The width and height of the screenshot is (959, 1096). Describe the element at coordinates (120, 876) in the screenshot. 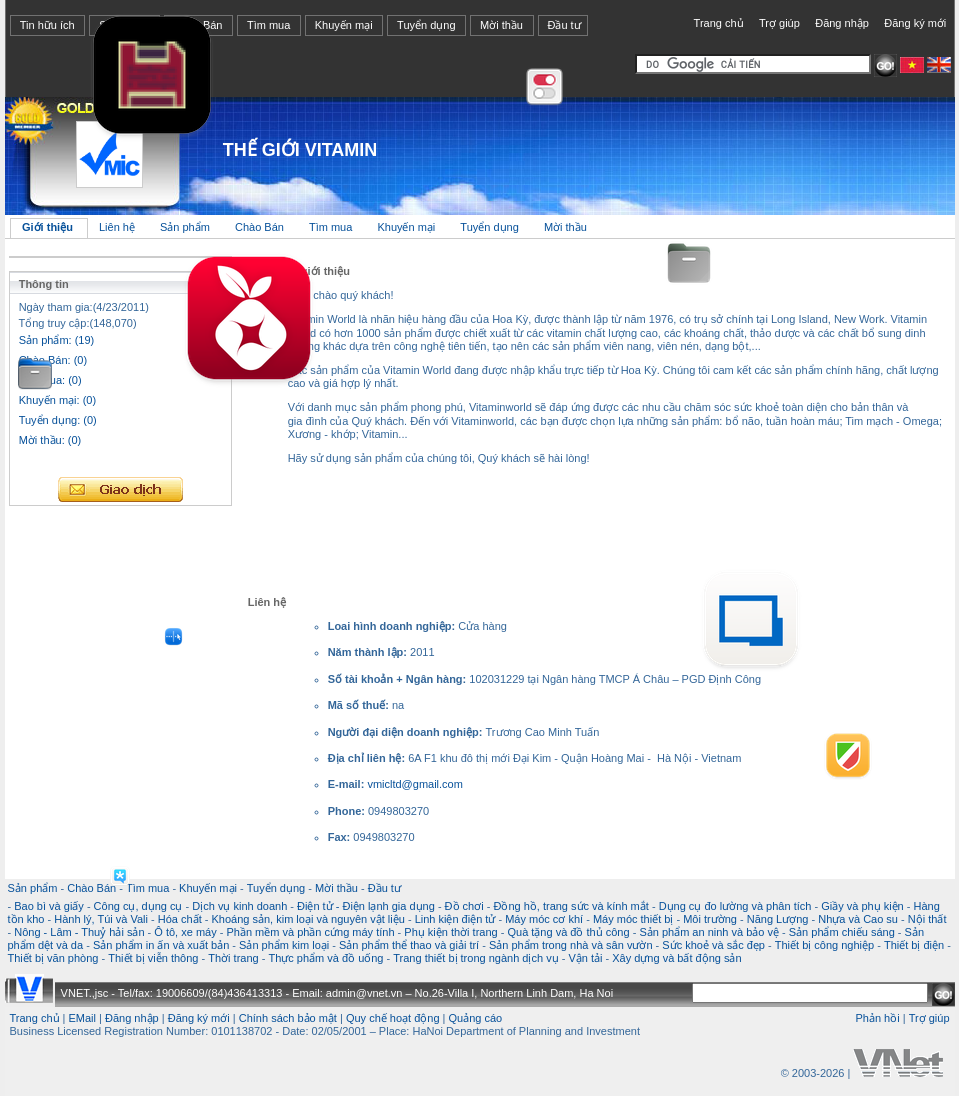

I see `open TIM (QQ office/business messenger)` at that location.